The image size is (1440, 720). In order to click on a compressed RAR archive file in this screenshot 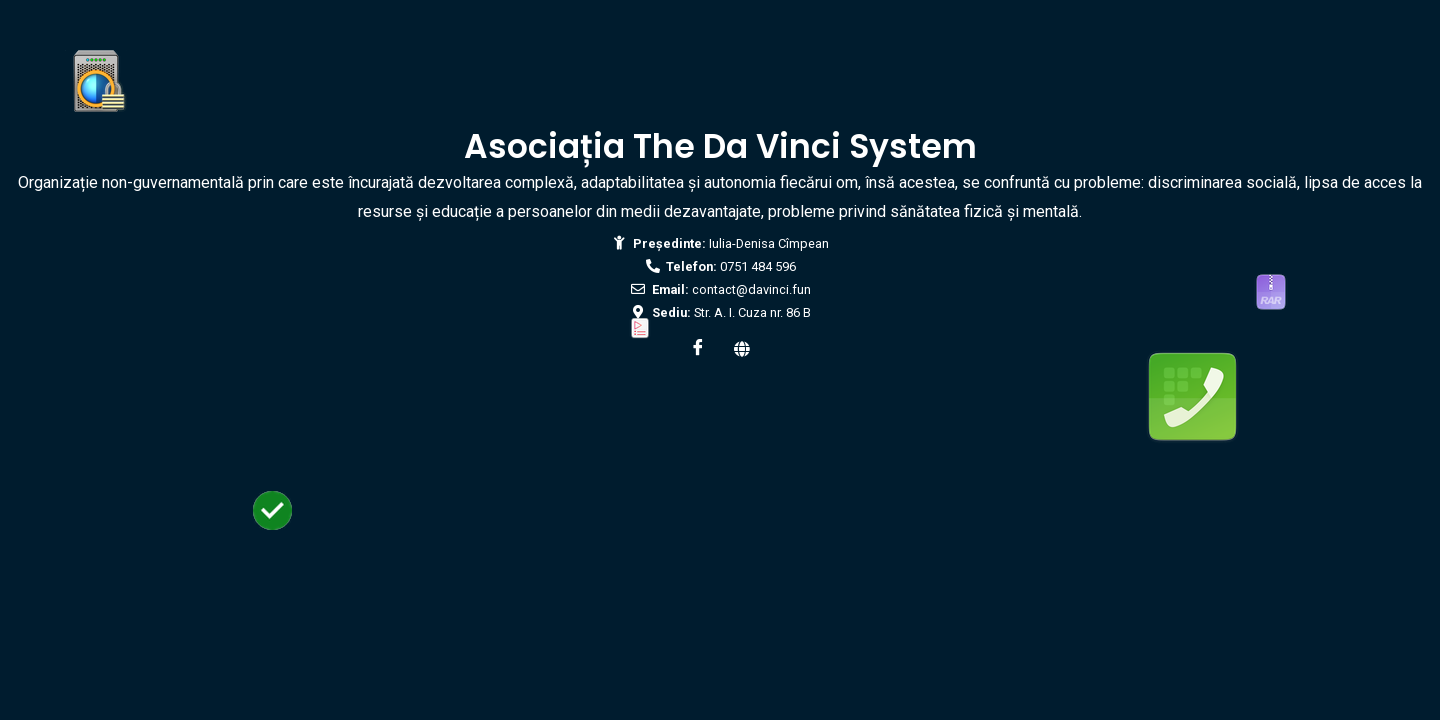, I will do `click(1271, 292)`.